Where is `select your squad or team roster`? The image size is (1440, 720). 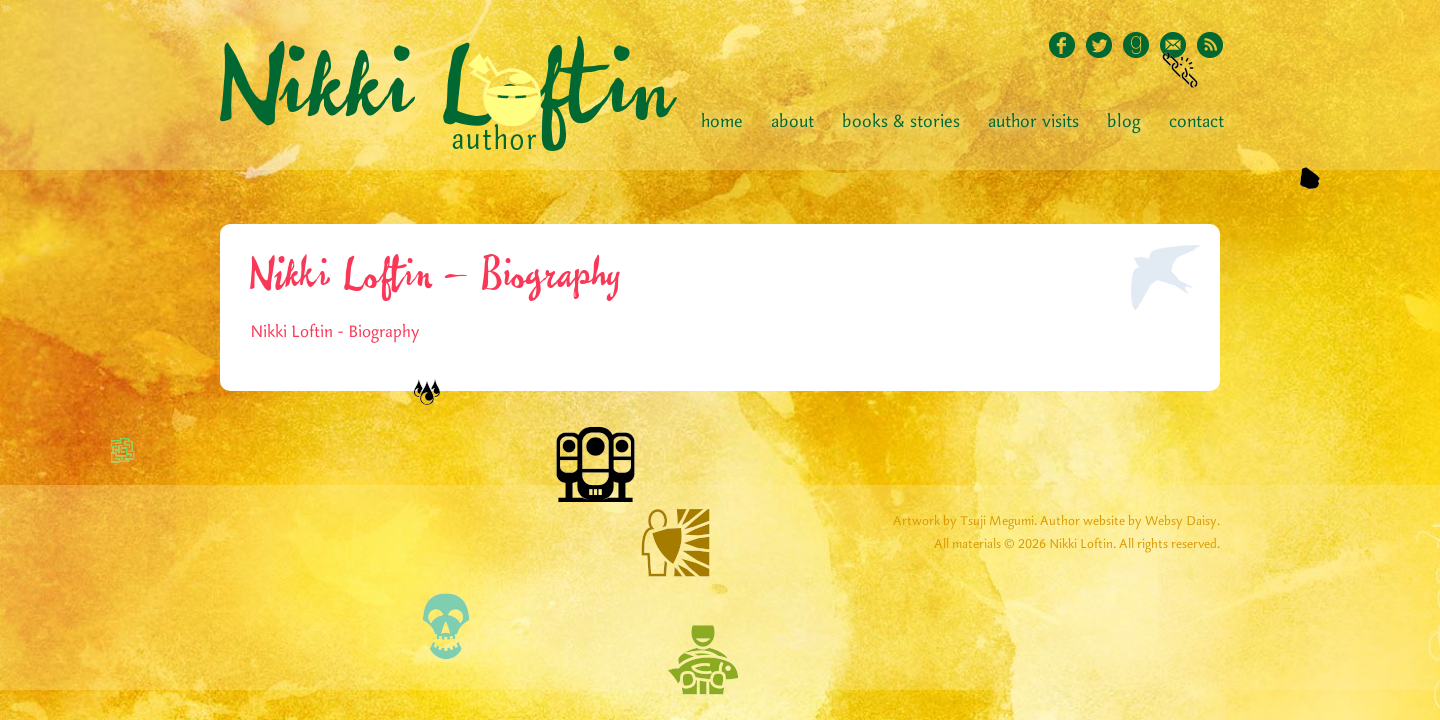
select your squad or team roster is located at coordinates (595, 464).